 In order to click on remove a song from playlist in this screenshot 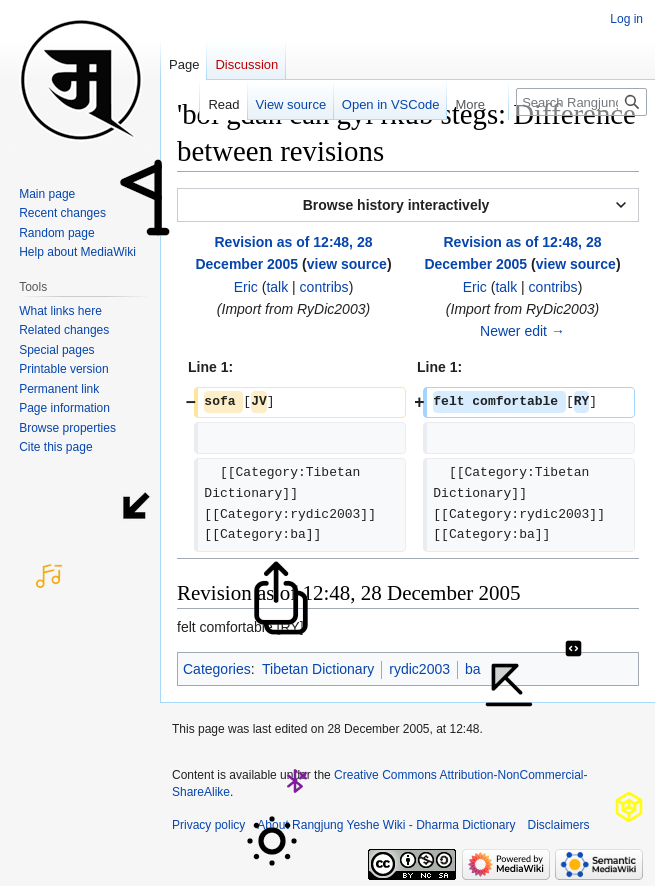, I will do `click(49, 575)`.